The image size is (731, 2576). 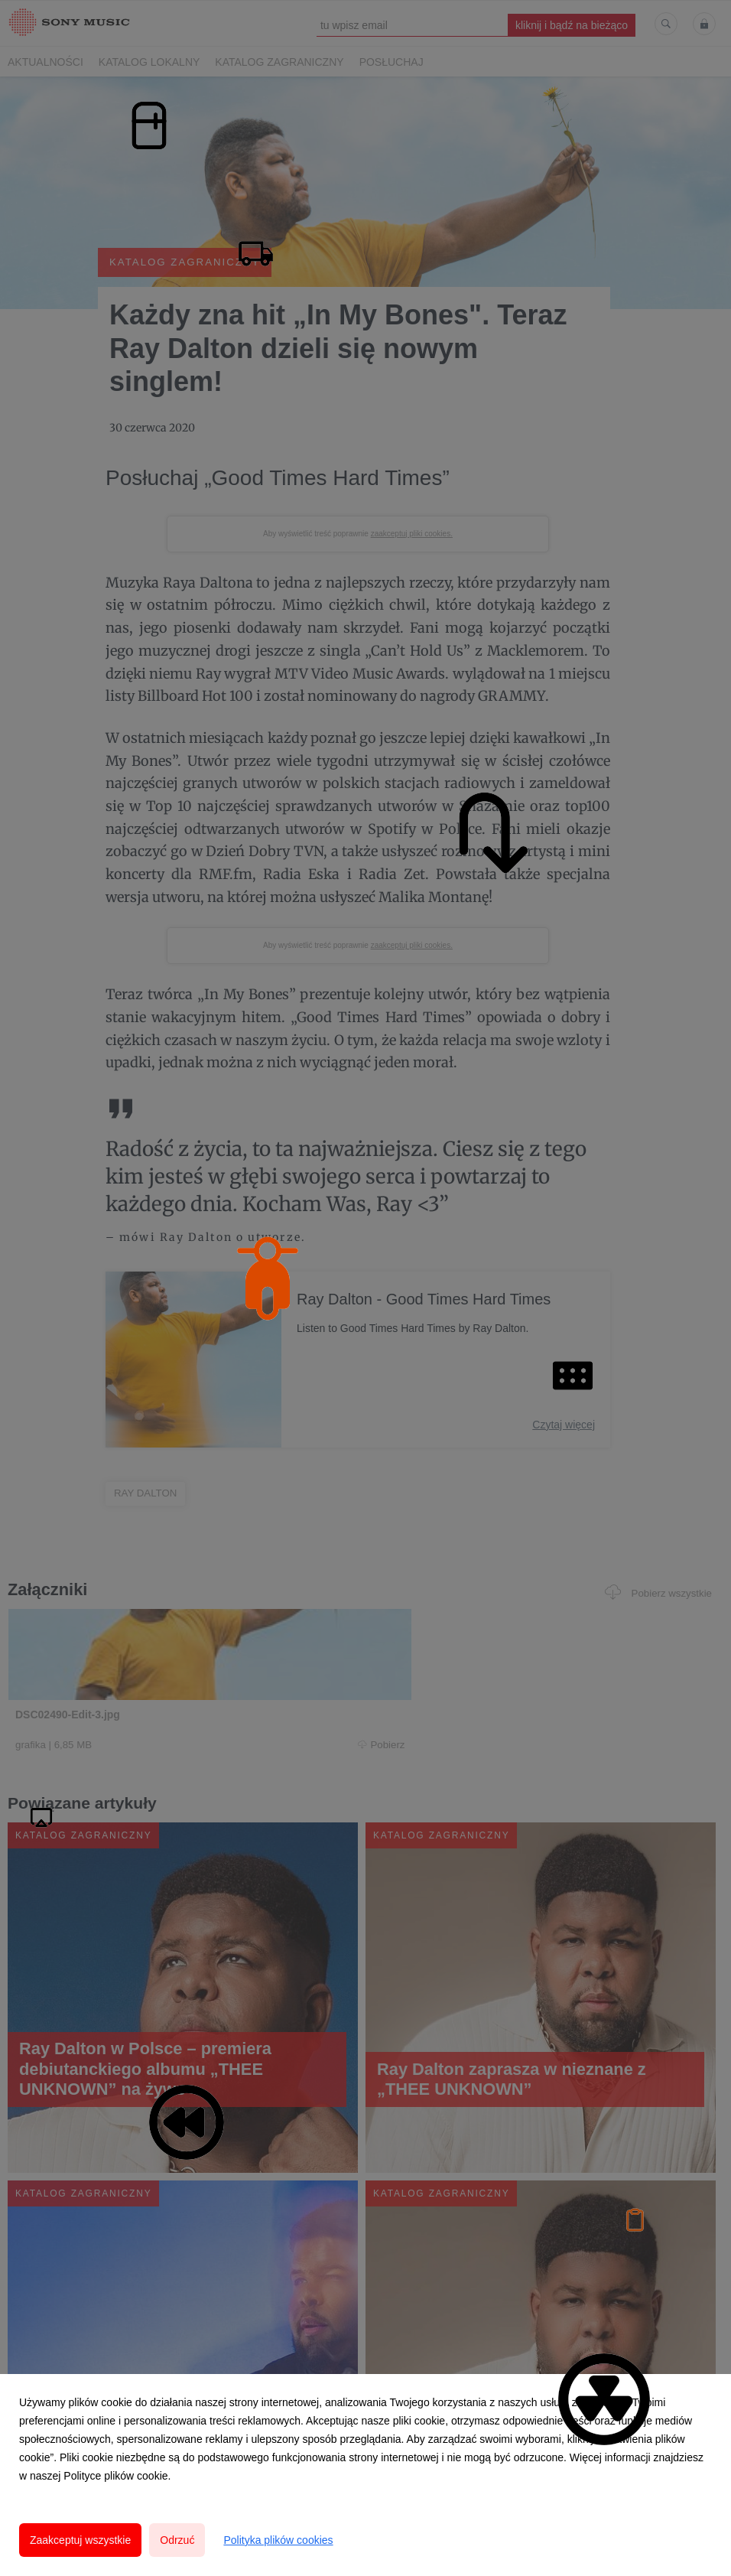 I want to click on stream content to an external display, so click(x=41, y=1817).